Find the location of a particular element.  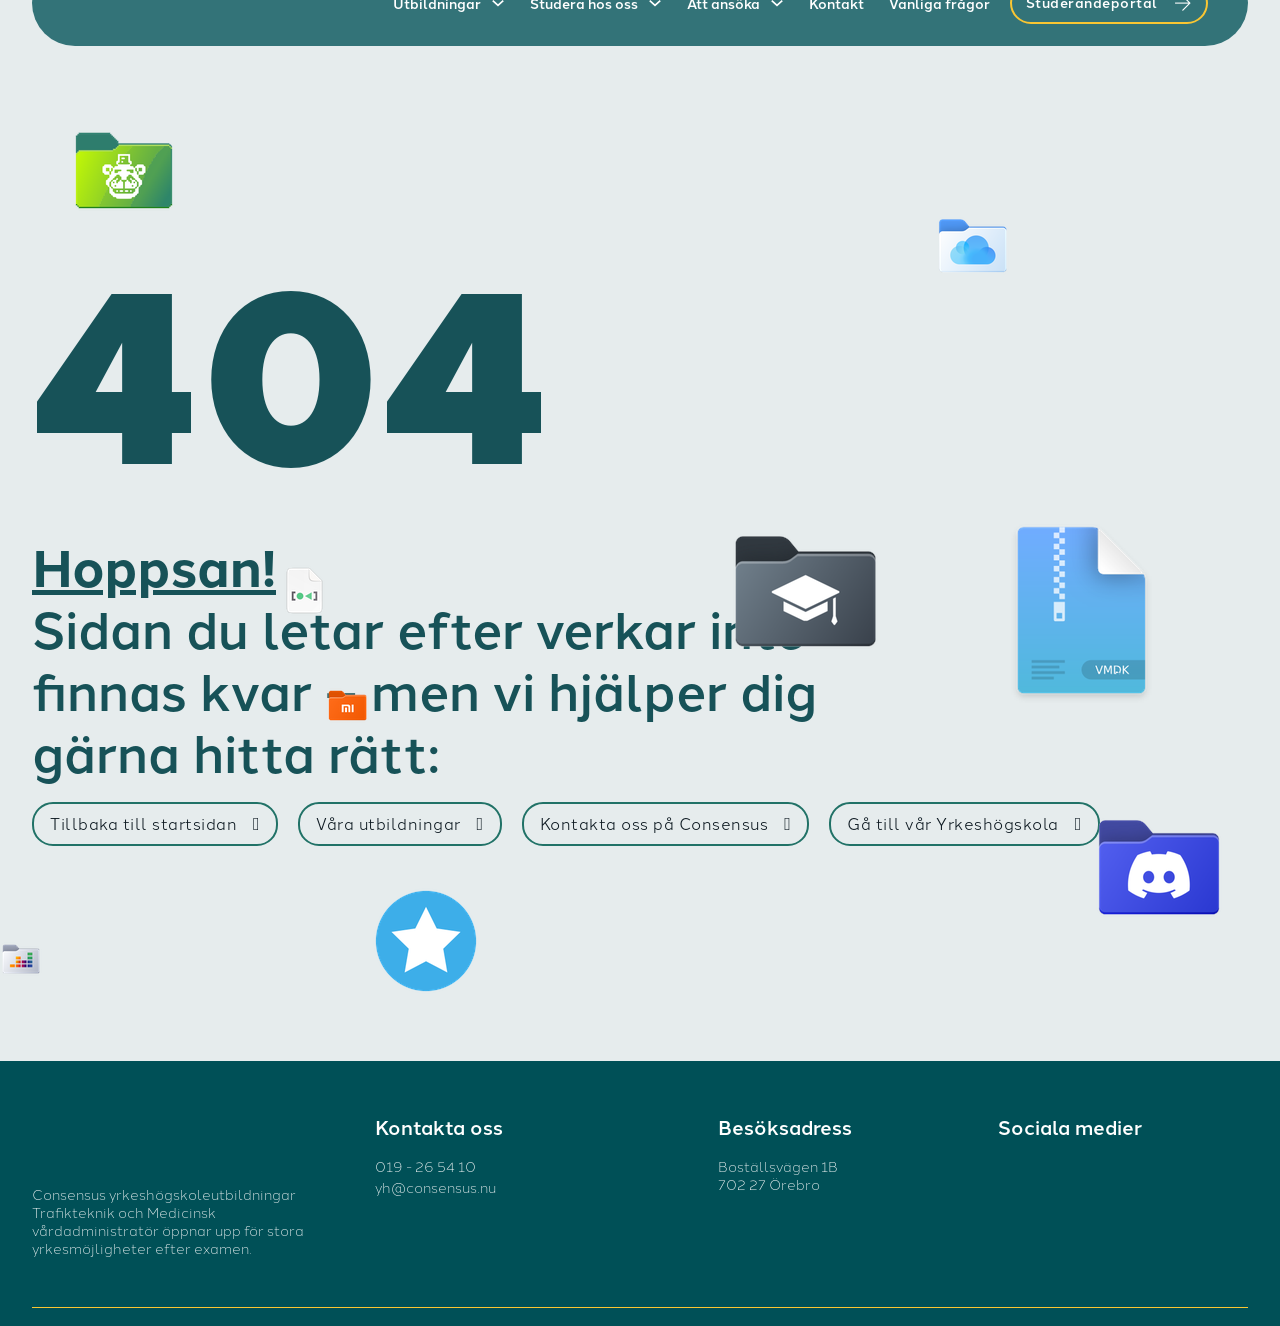

open your Game Jolt games folder is located at coordinates (124, 173).